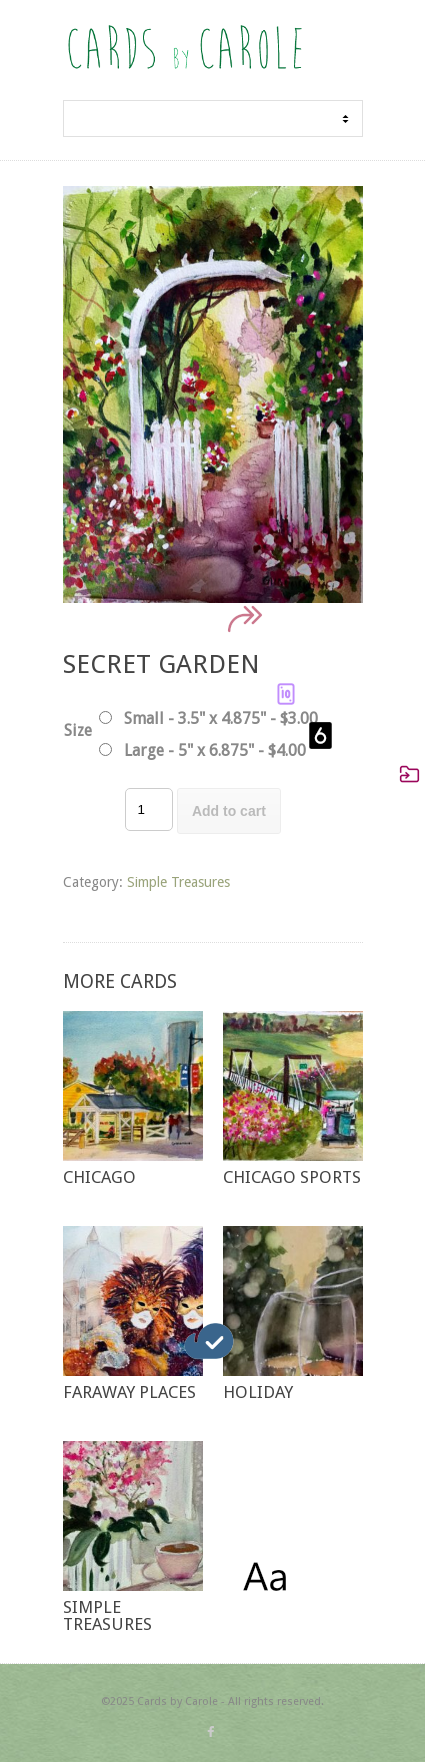 This screenshot has width=425, height=1762. What do you see at coordinates (286, 694) in the screenshot?
I see `represents a 10 playing card in a card game` at bounding box center [286, 694].